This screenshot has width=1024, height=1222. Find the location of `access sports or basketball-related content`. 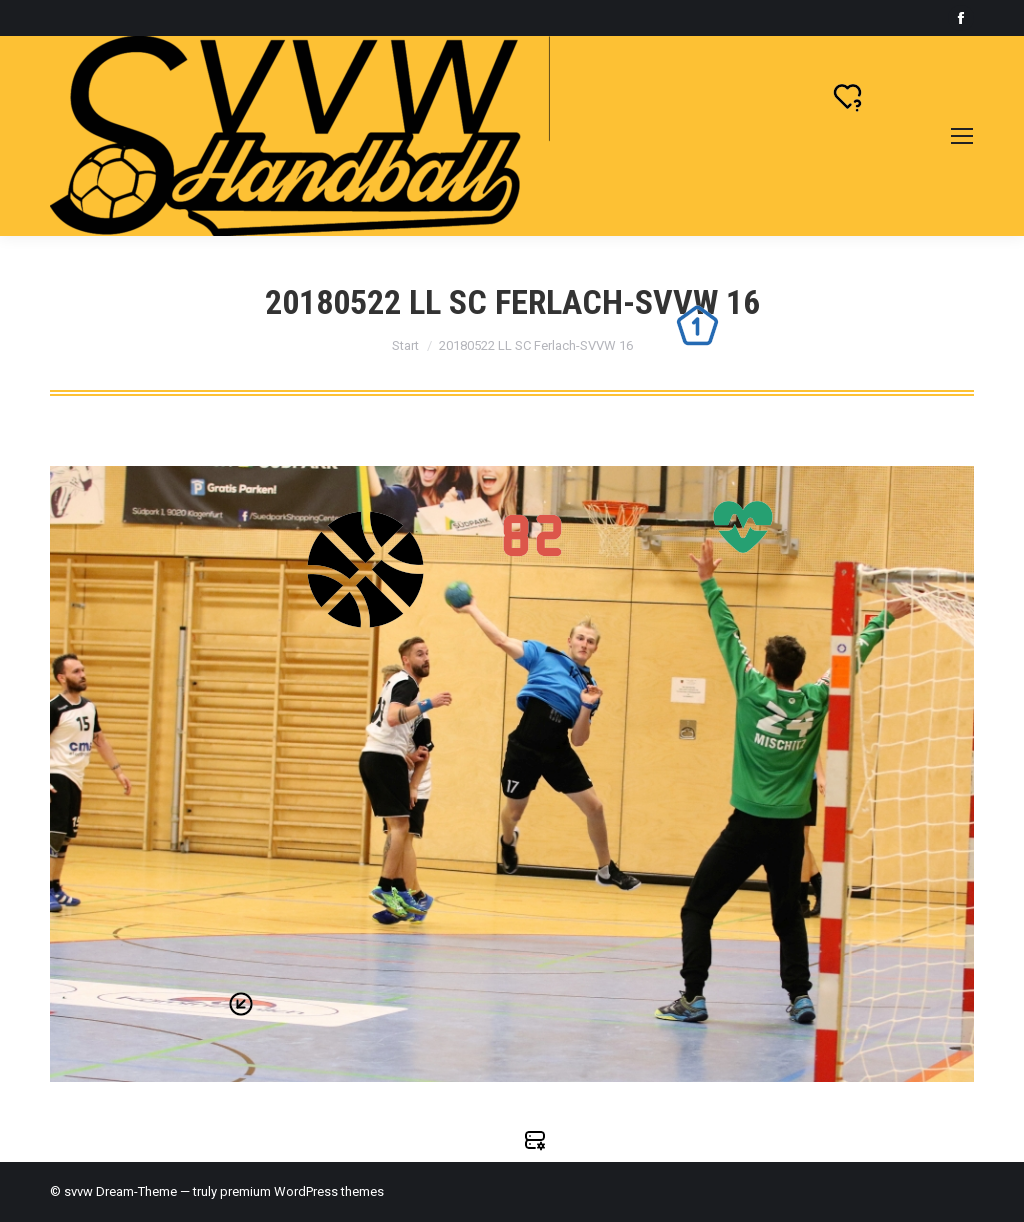

access sports or basketball-related content is located at coordinates (365, 569).